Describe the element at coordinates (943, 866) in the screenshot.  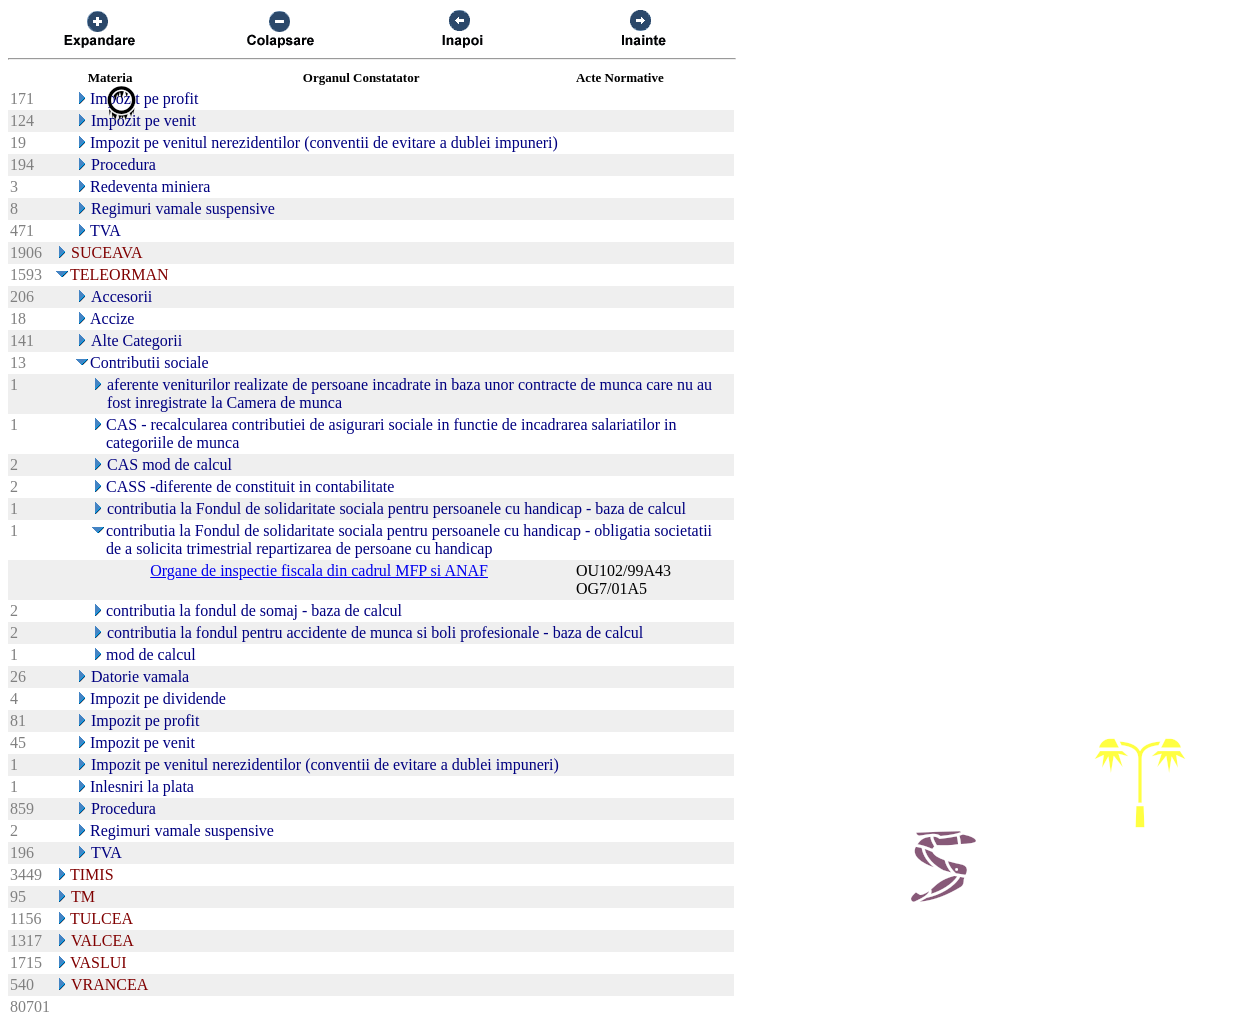
I see `select zat'nik'tel weapon in game inventory` at that location.